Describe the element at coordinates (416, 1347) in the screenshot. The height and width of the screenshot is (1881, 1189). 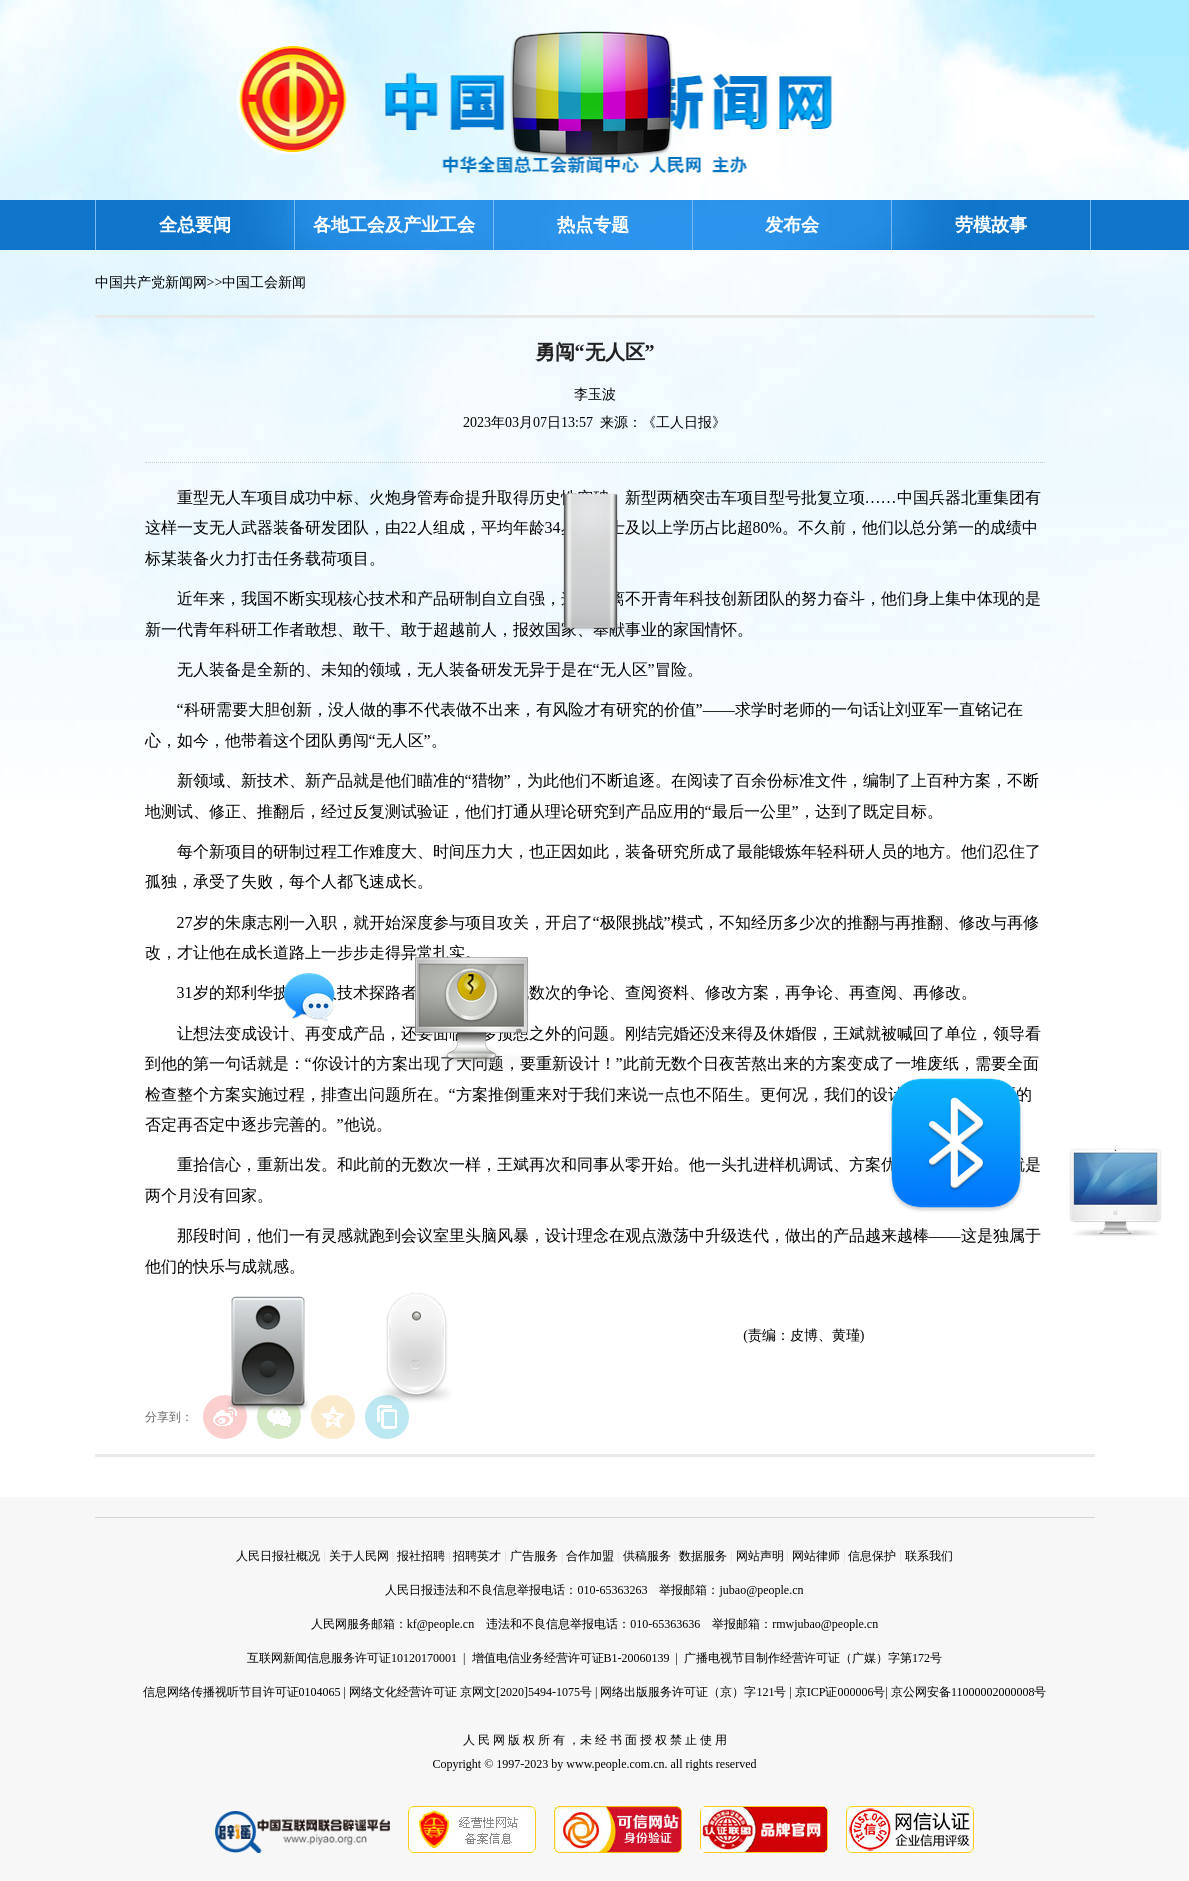
I see `connect a bluetooth mouse` at that location.